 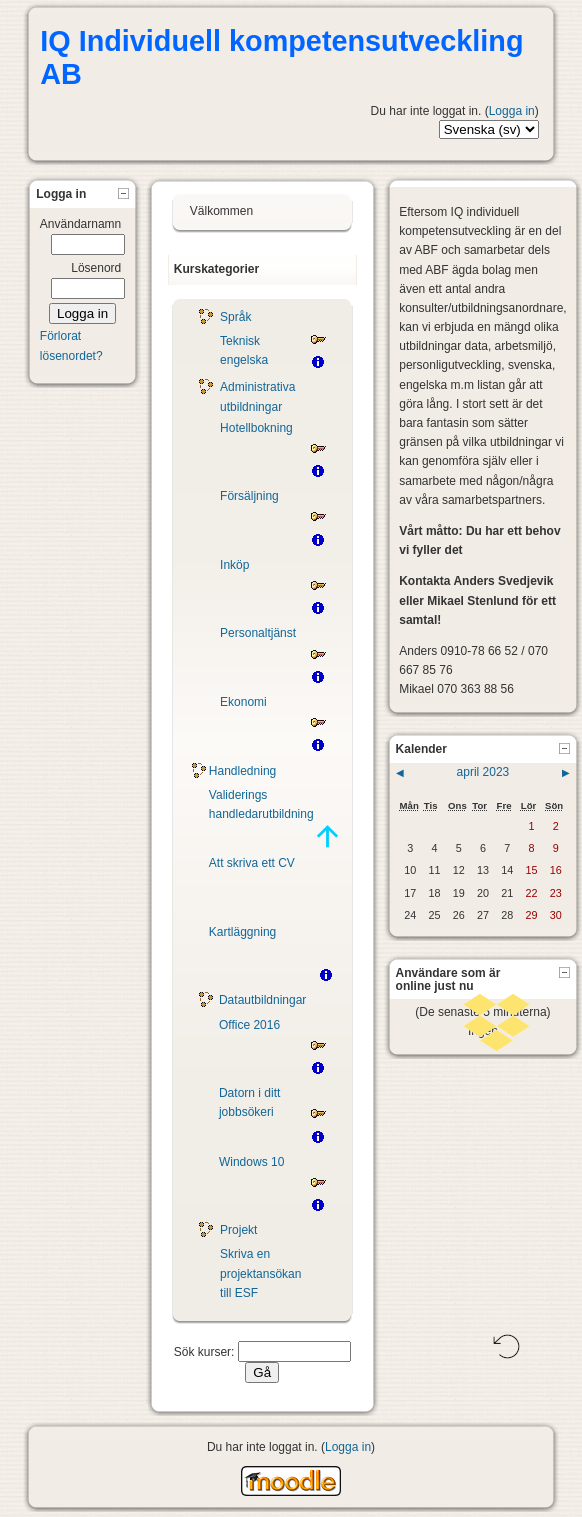 I want to click on undo last action, so click(x=507, y=1346).